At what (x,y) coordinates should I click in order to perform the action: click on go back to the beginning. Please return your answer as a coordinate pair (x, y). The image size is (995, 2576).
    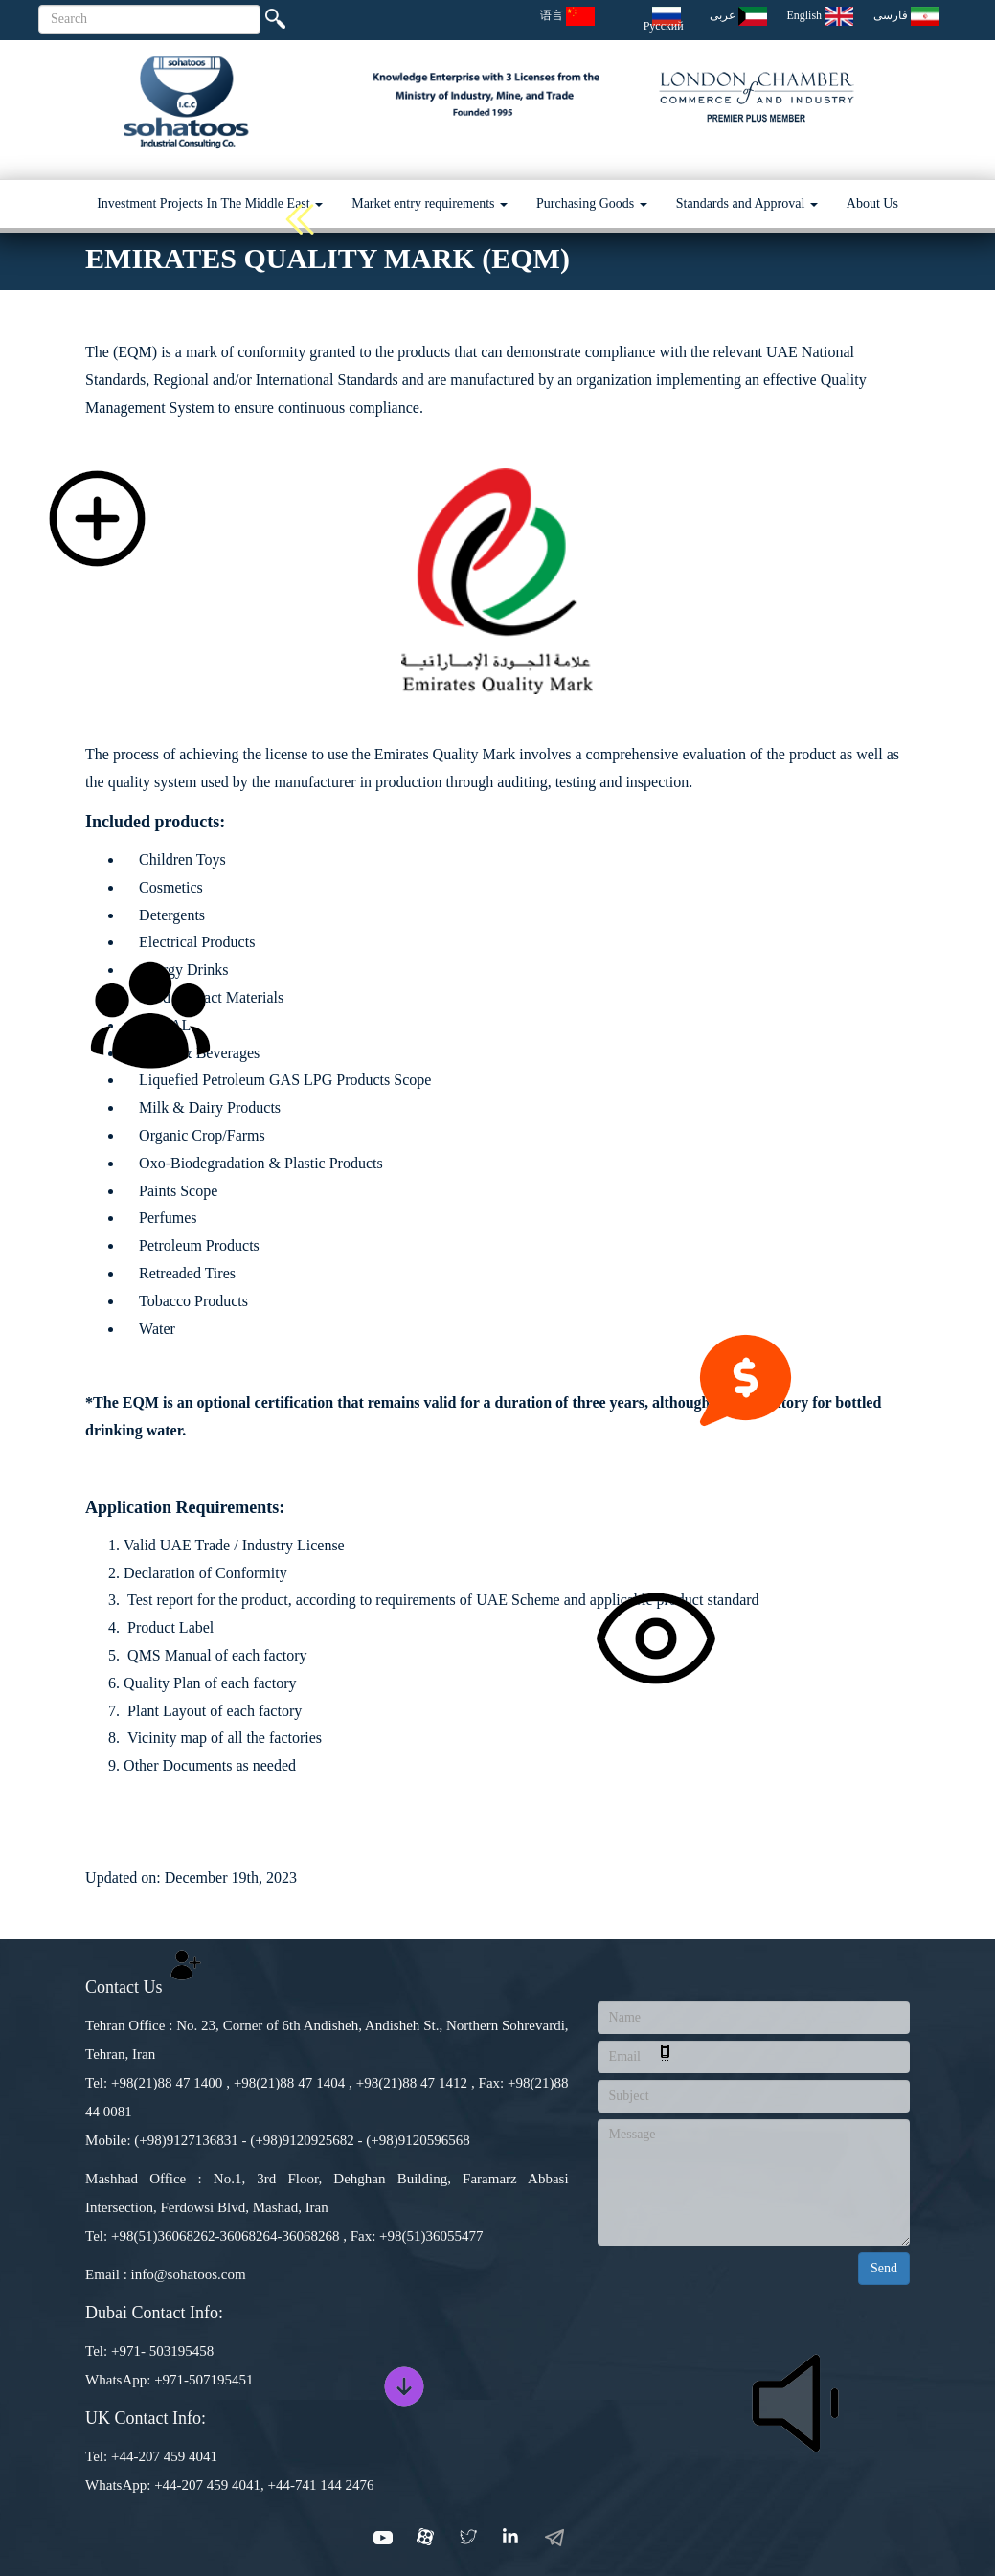
    Looking at the image, I should click on (300, 219).